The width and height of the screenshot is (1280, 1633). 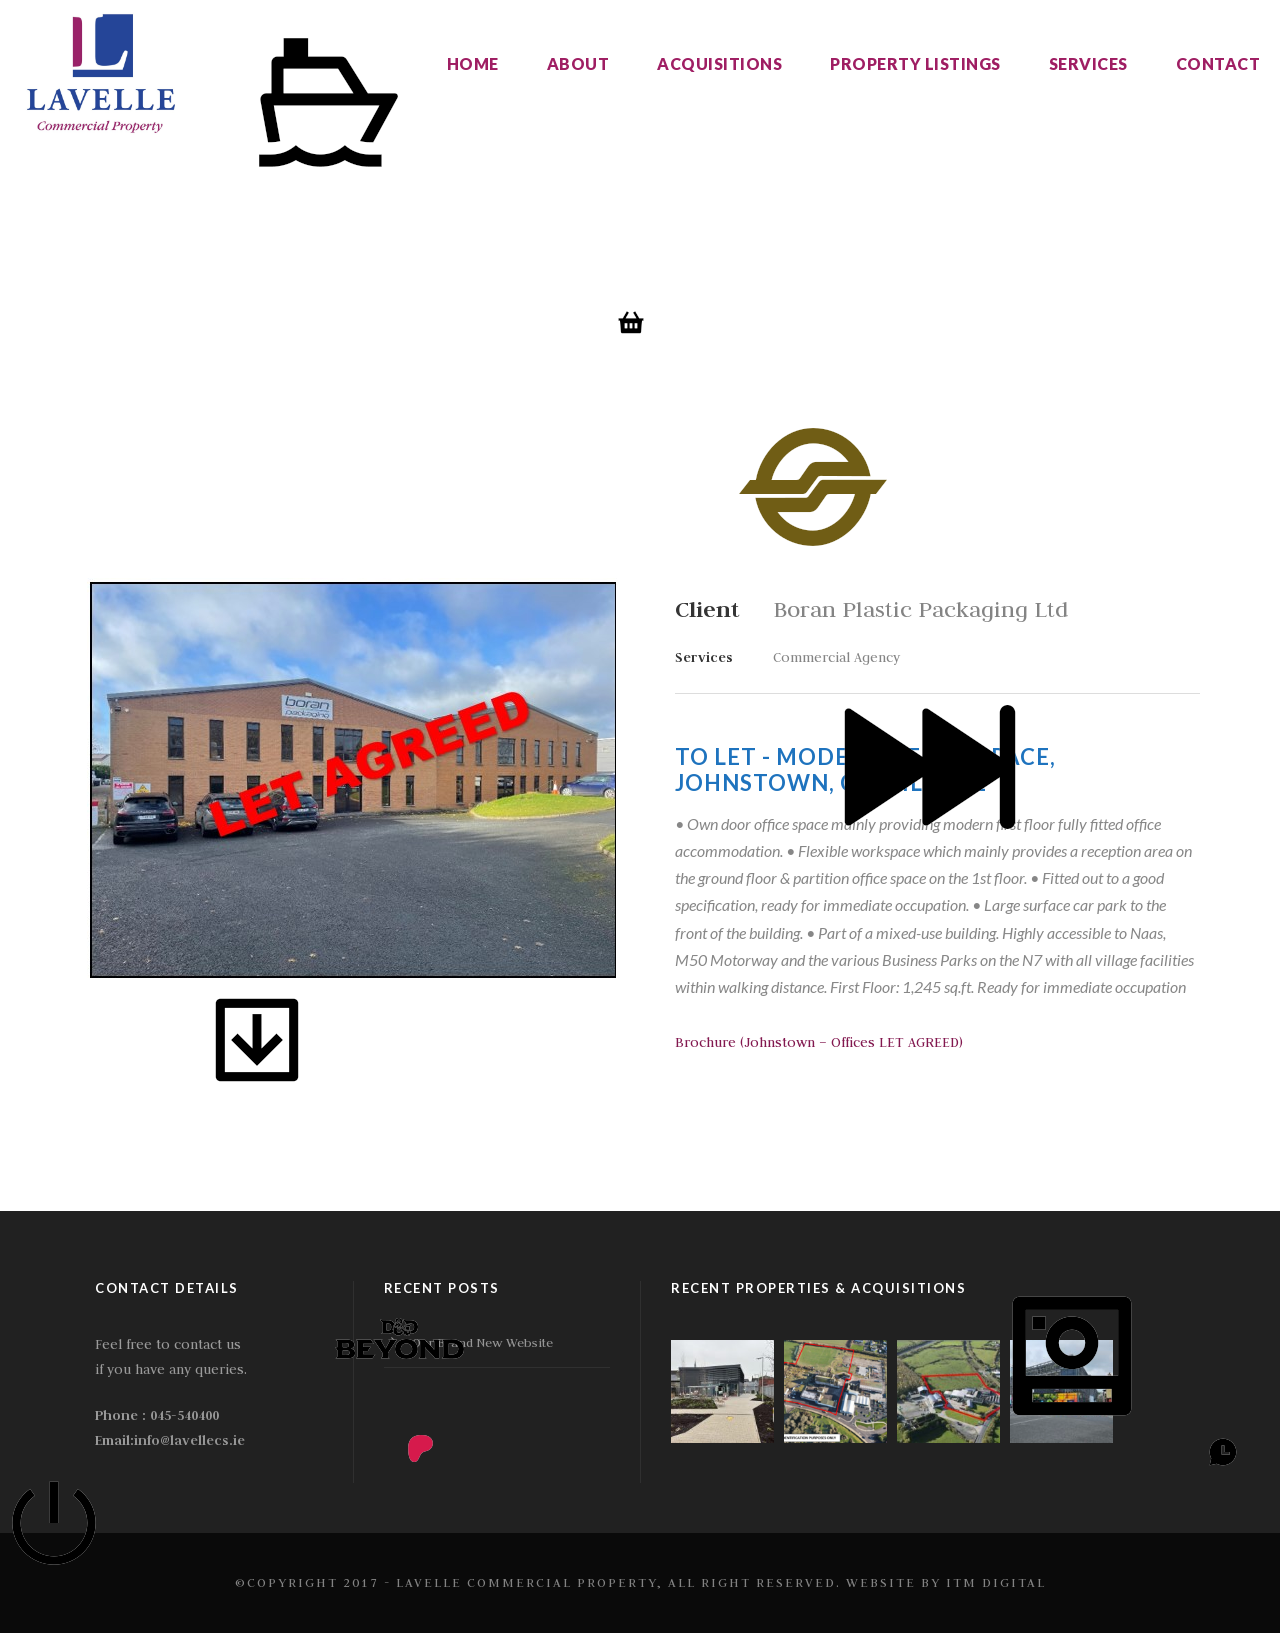 I want to click on visit patreon page, so click(x=420, y=1448).